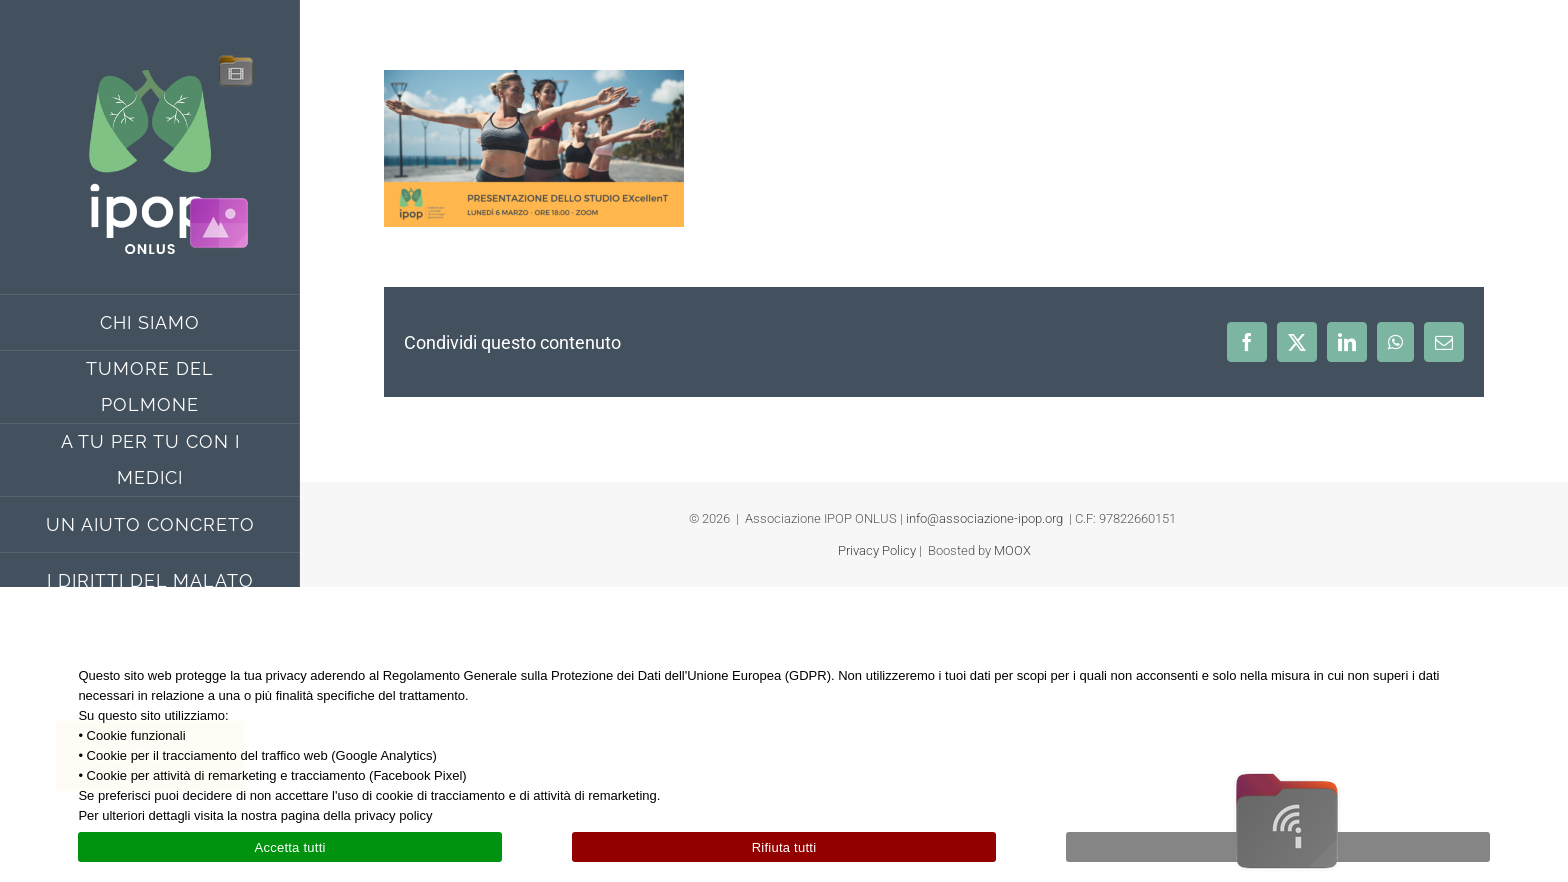 This screenshot has height=882, width=1568. What do you see at coordinates (219, 221) in the screenshot?
I see `open an image file` at bounding box center [219, 221].